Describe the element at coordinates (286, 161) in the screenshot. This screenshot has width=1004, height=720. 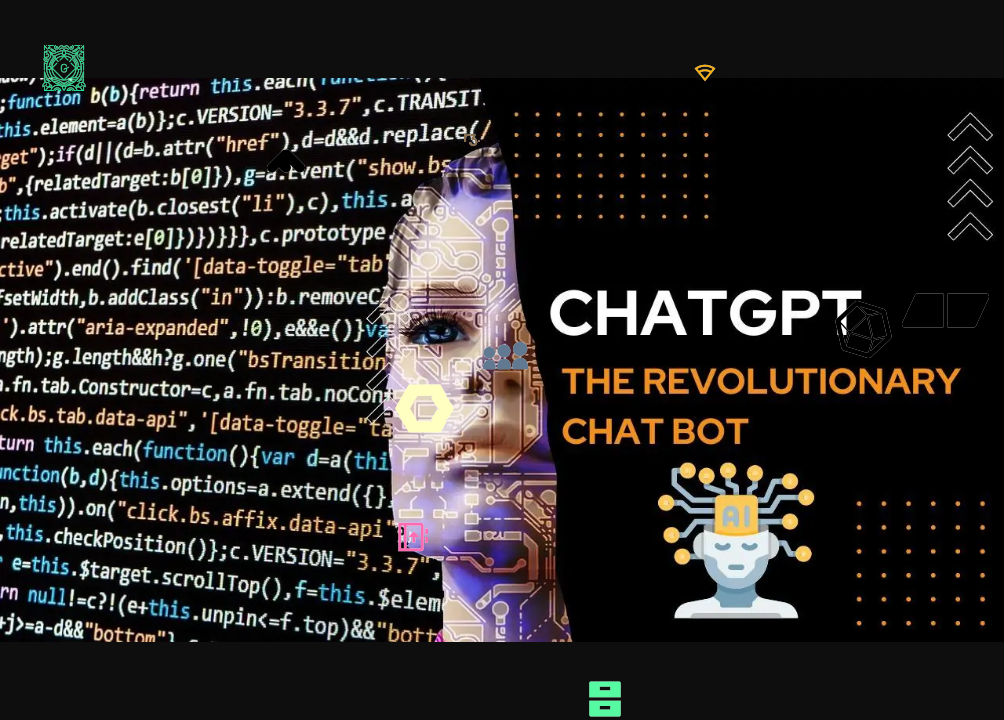
I see `open FontBase font management app` at that location.